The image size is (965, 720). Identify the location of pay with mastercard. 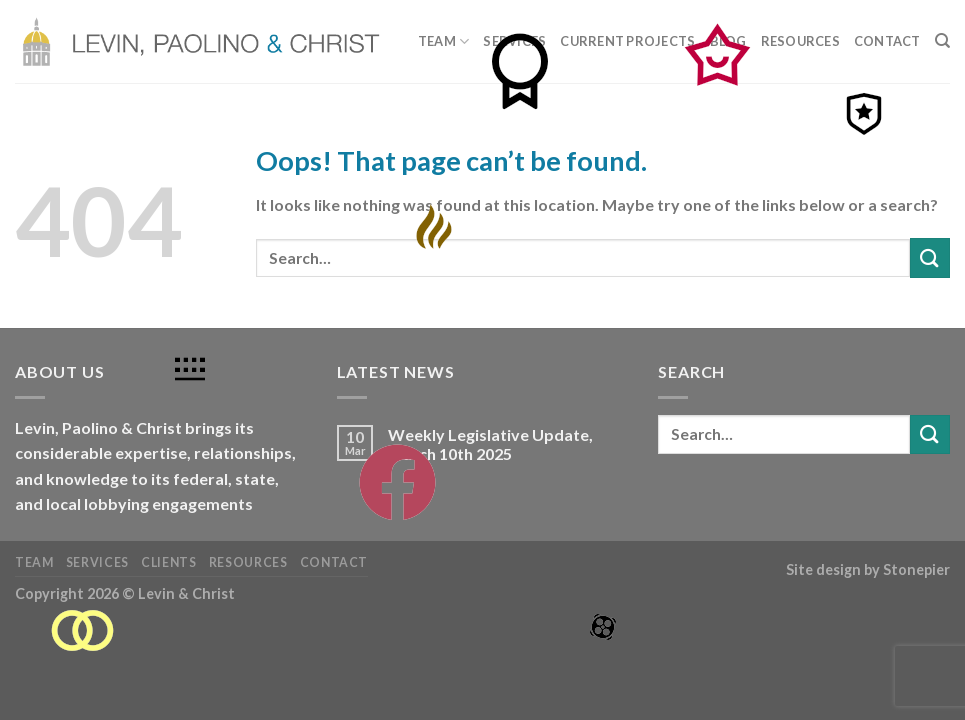
(82, 630).